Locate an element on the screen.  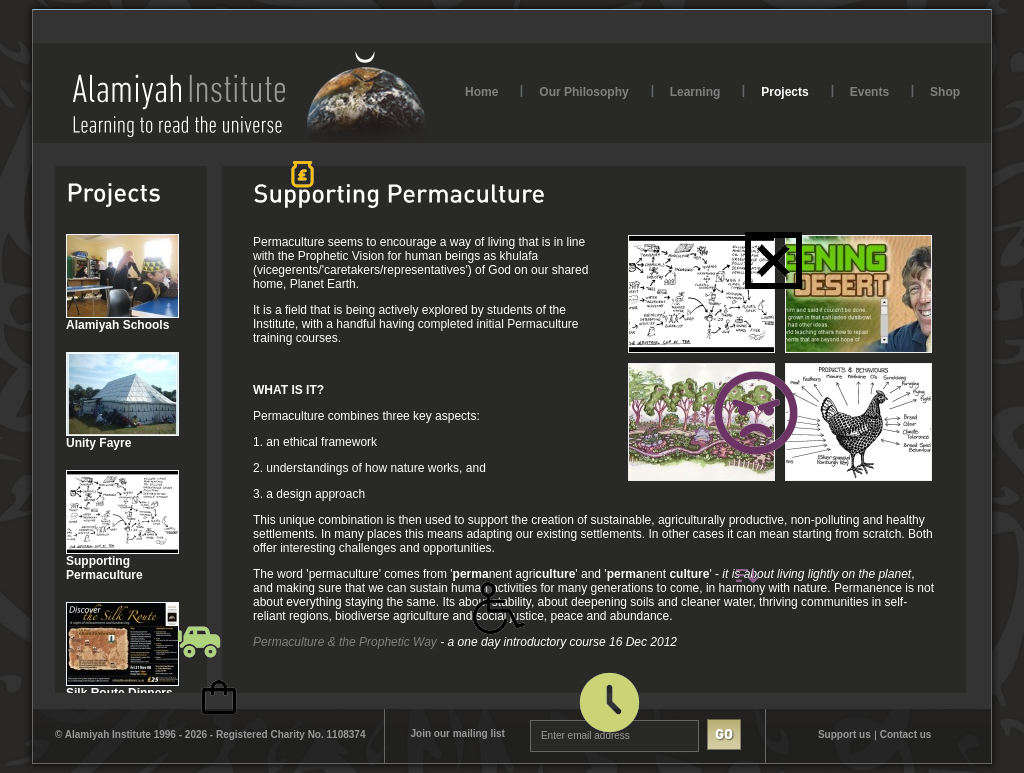
indicates wheelchair accessibility available is located at coordinates (494, 609).